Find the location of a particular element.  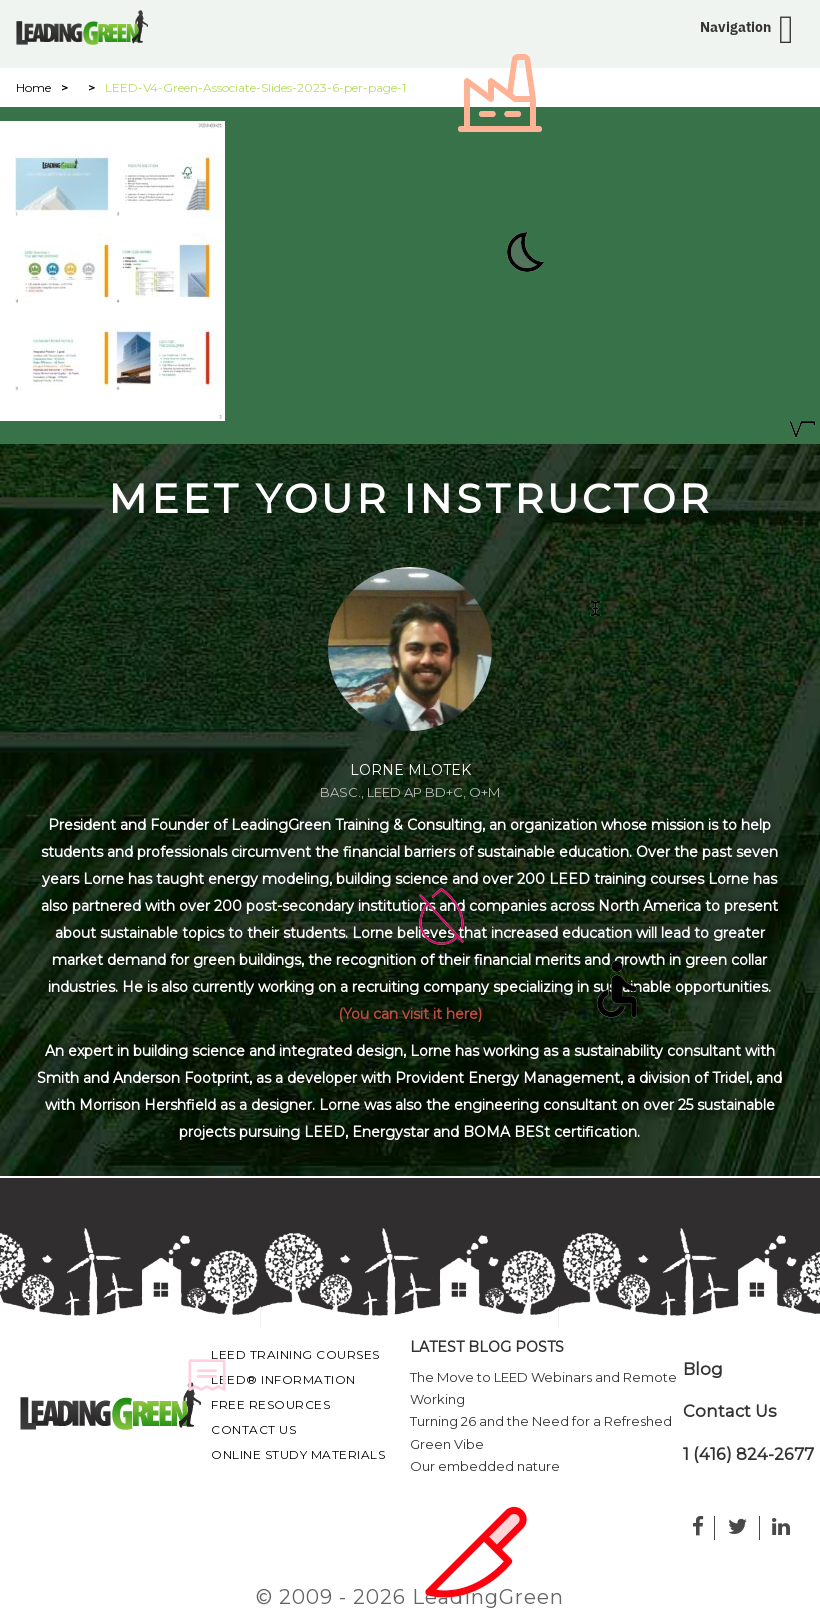

disable water or liquid detection is located at coordinates (441, 918).